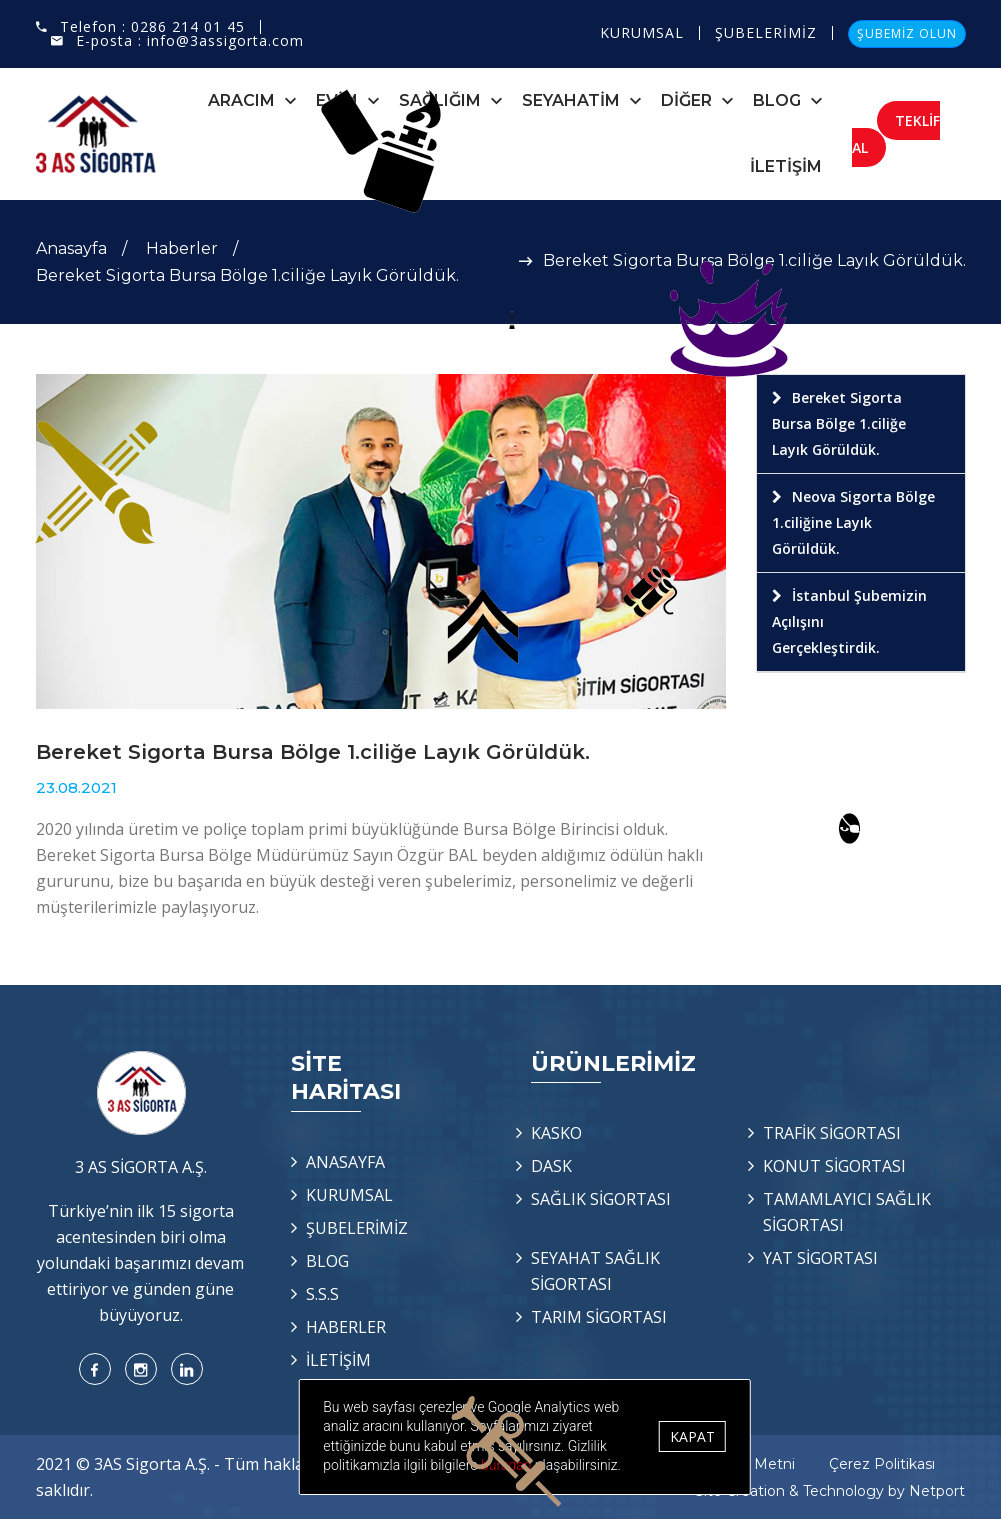 Image resolution: width=1001 pixels, height=1519 pixels. I want to click on access medical or health settings, so click(506, 1451).